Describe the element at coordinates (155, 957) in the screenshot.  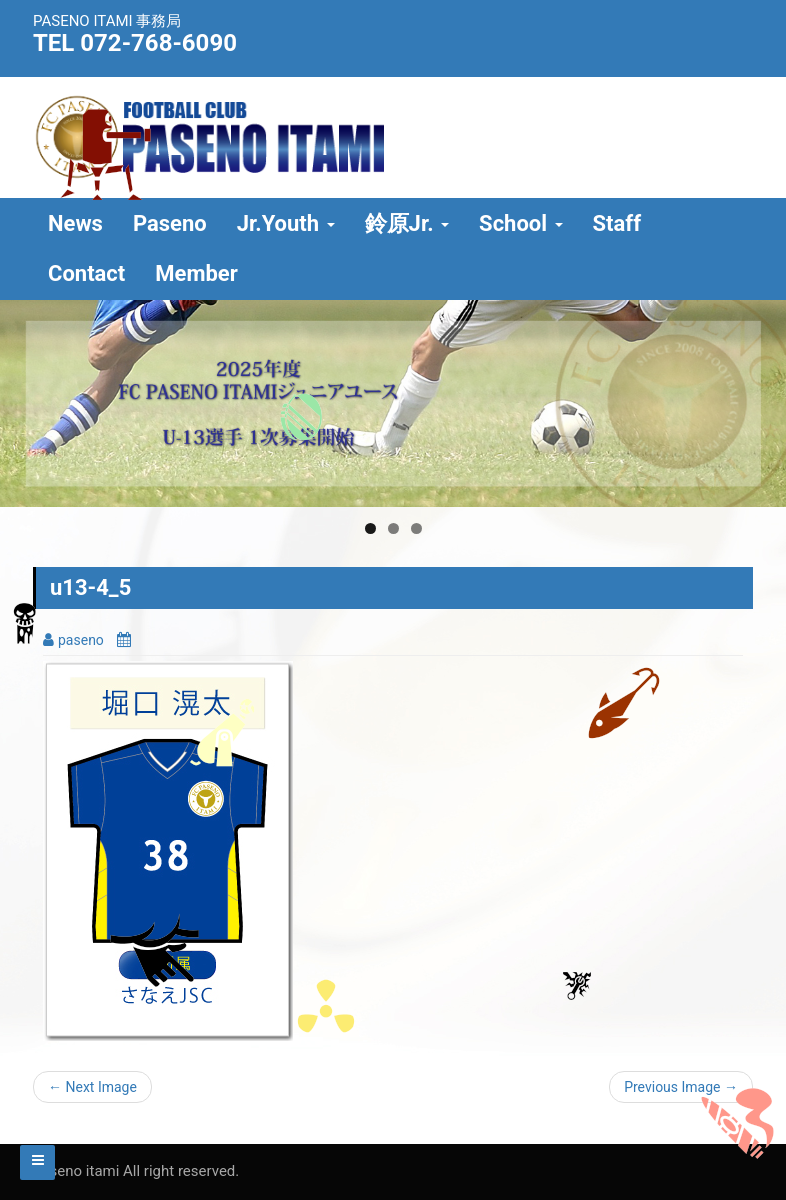
I see `activate a divine power or special ability` at that location.